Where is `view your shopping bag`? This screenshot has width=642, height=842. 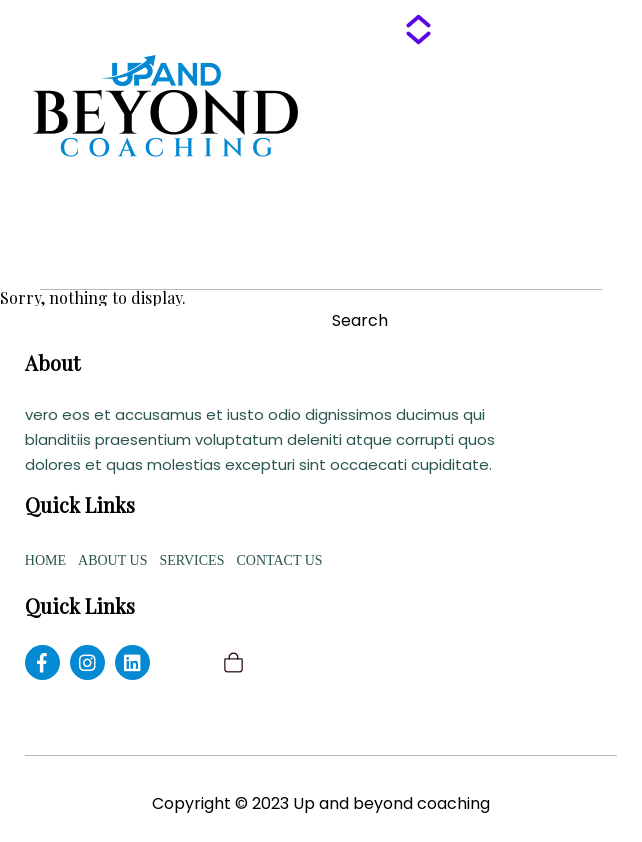
view your shopping bag is located at coordinates (233, 662).